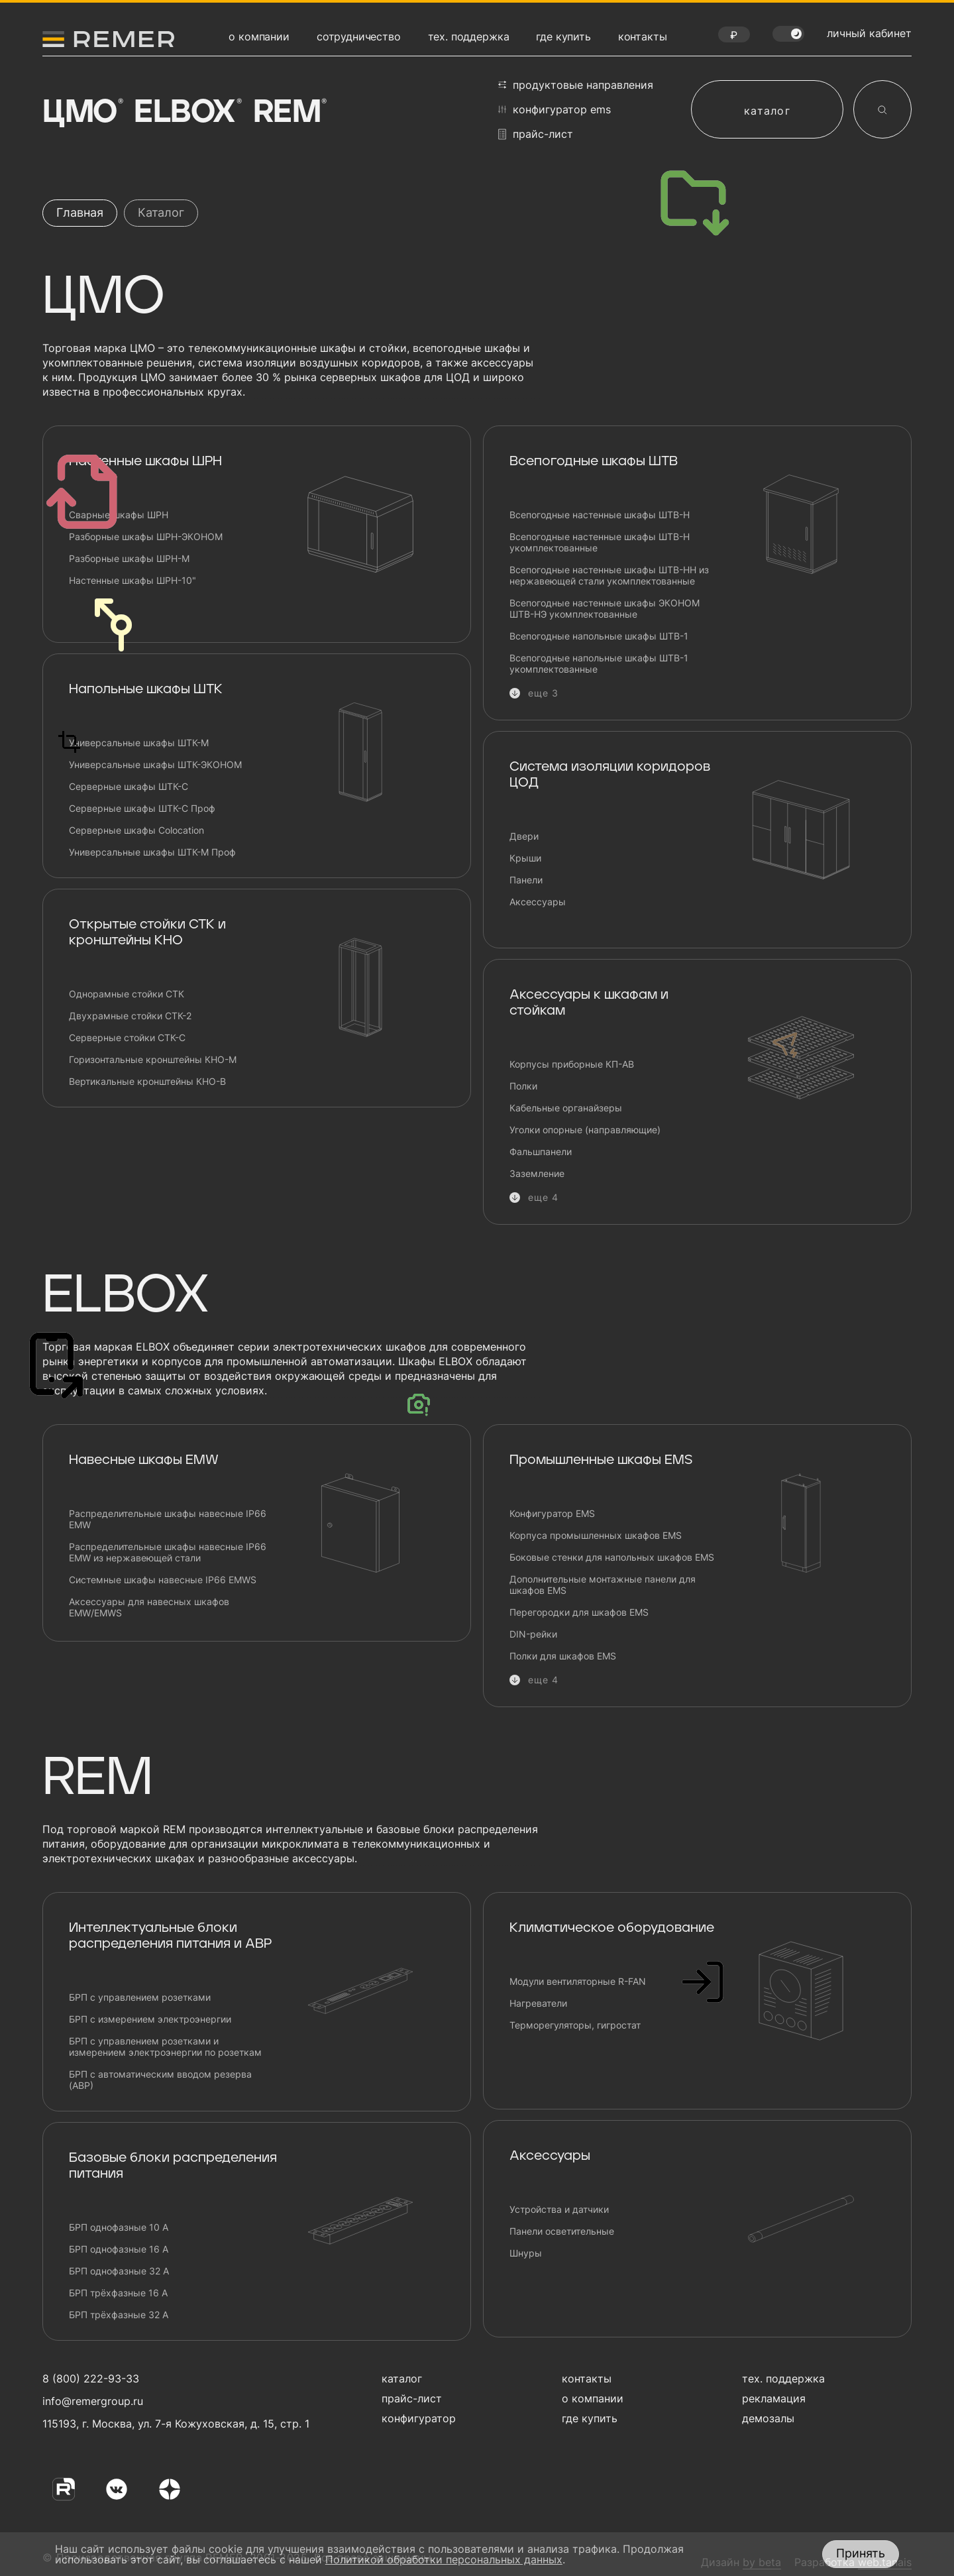  Describe the element at coordinates (69, 742) in the screenshot. I see `crop an image` at that location.